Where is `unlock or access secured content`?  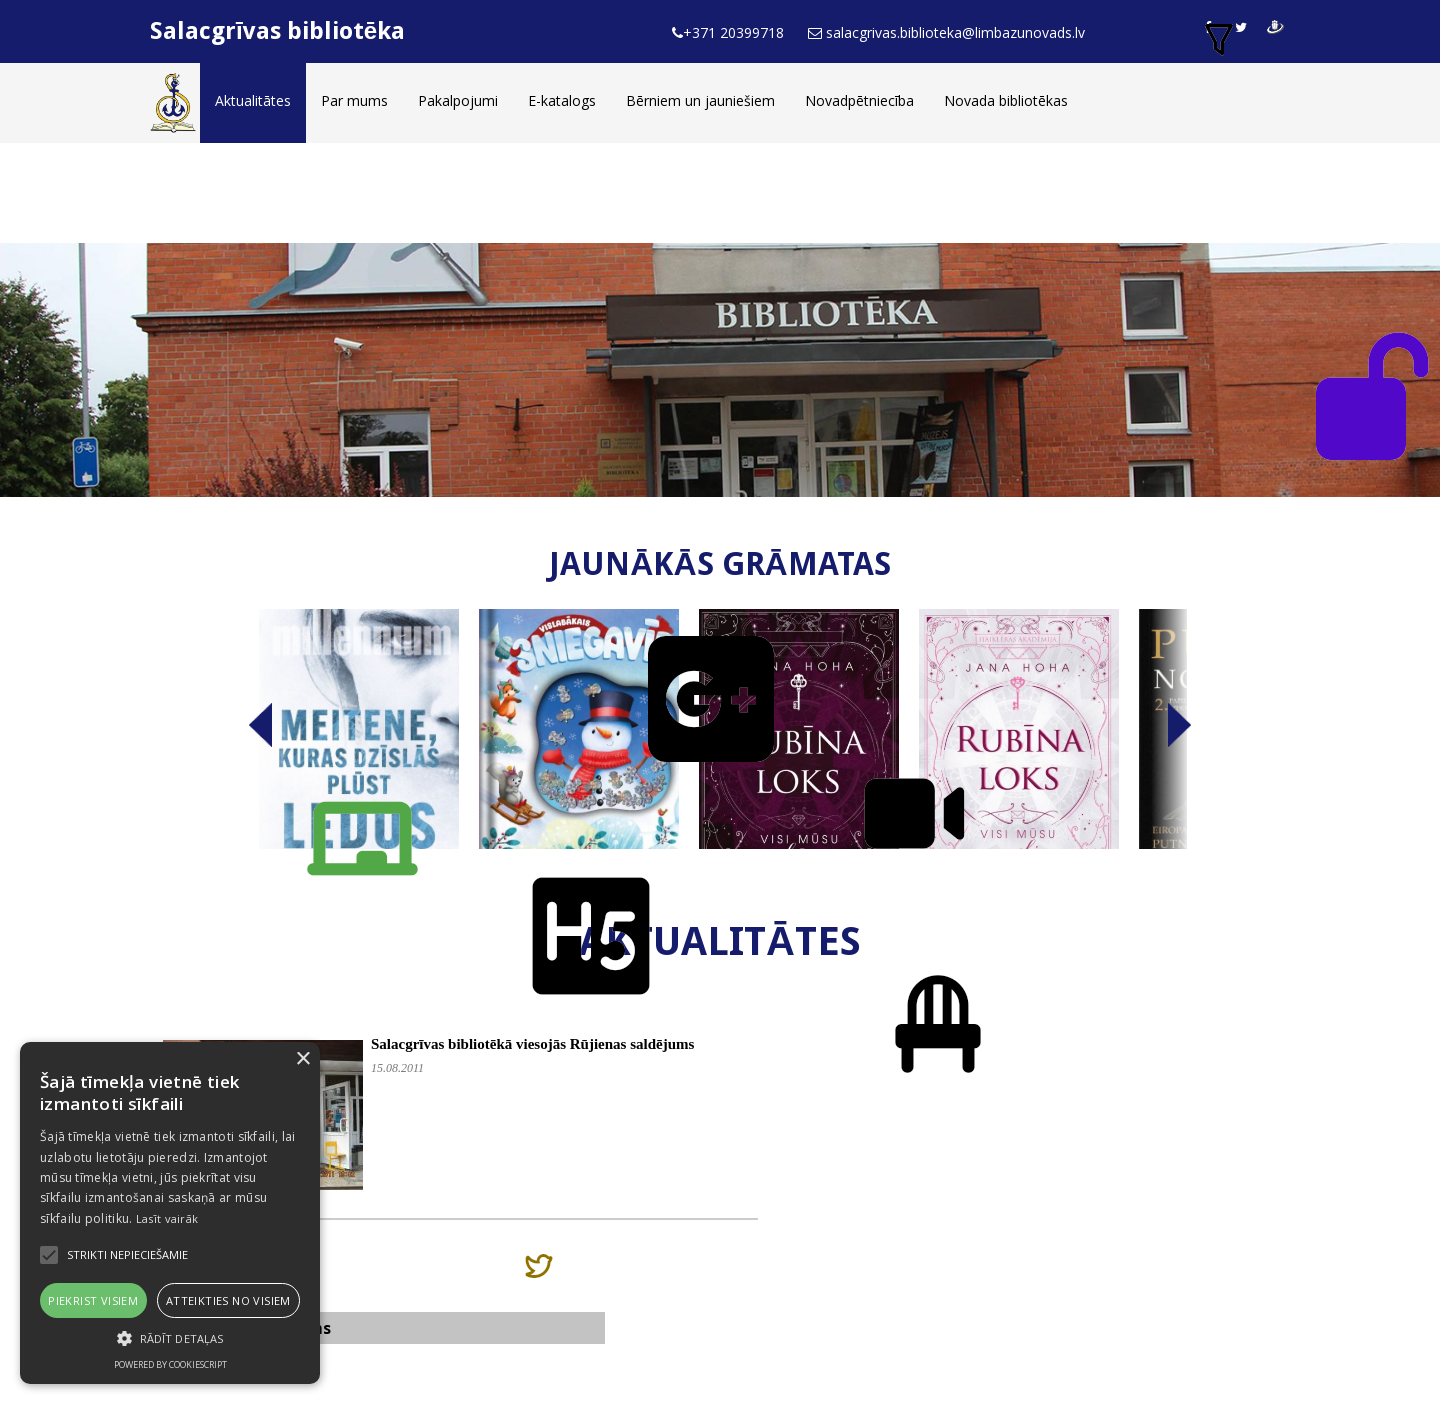 unlock or access secured content is located at coordinates (1361, 400).